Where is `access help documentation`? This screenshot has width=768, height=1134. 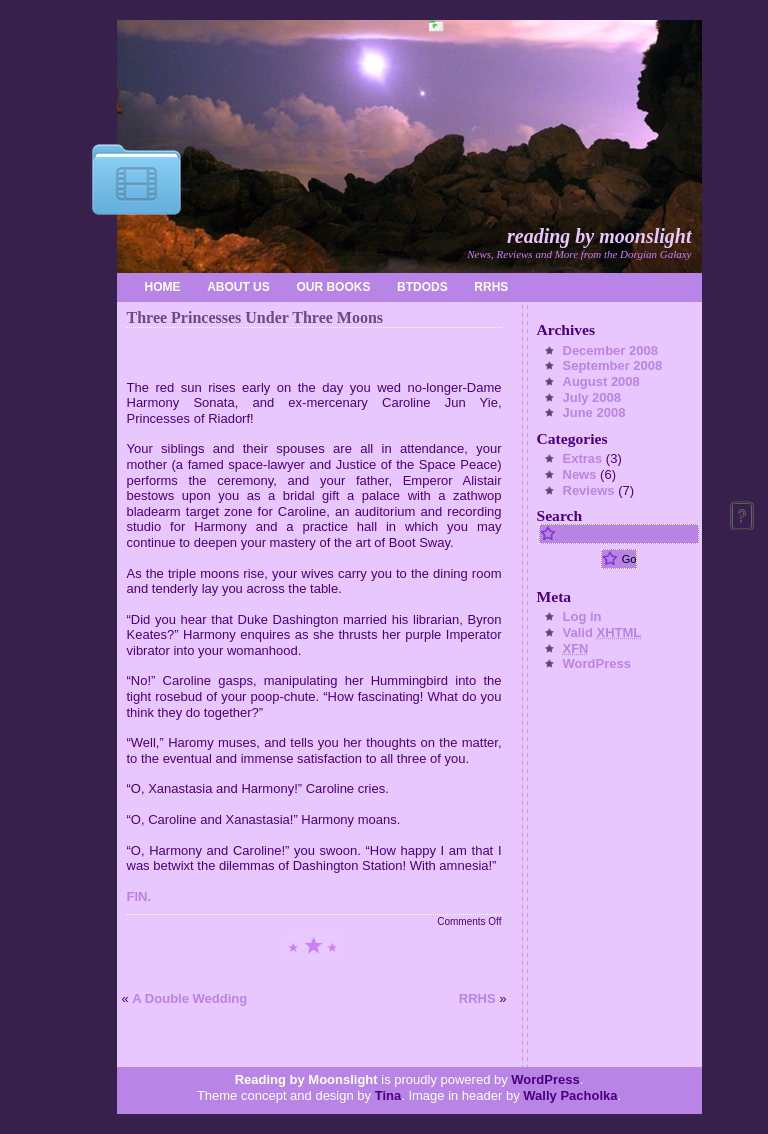 access help documentation is located at coordinates (742, 515).